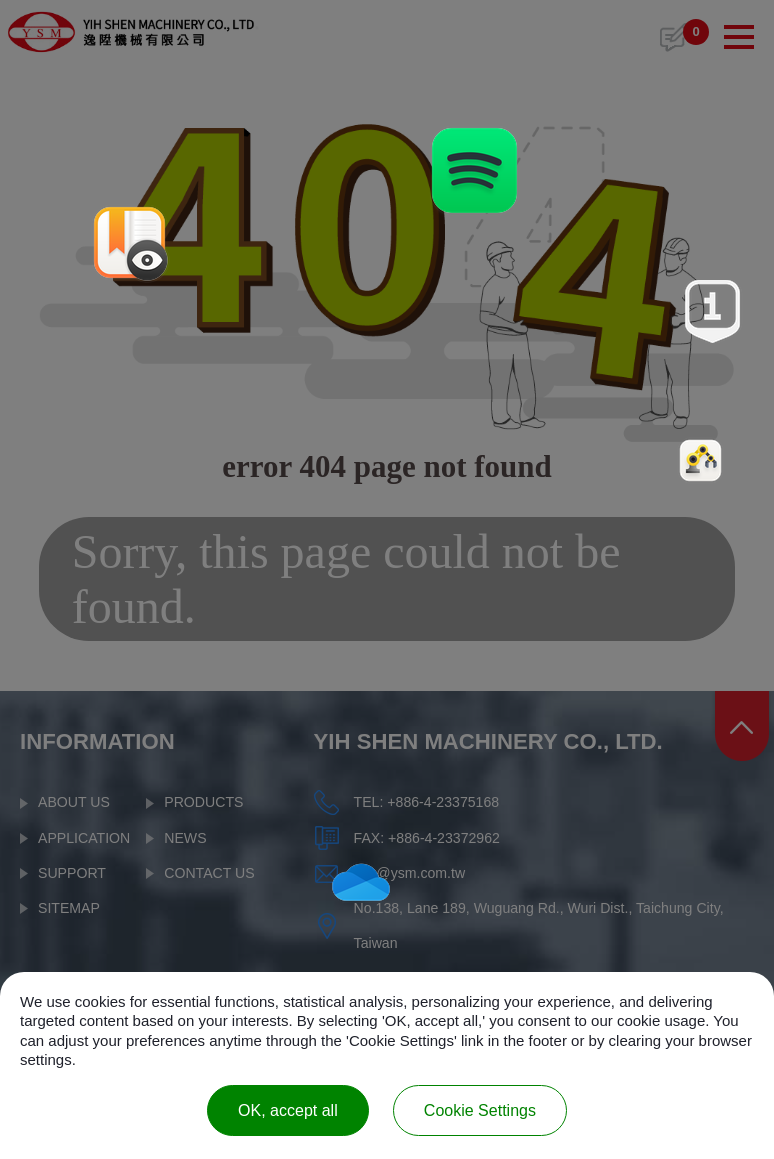 Image resolution: width=774 pixels, height=1159 pixels. Describe the element at coordinates (129, 242) in the screenshot. I see `open calibre e-book management app` at that location.